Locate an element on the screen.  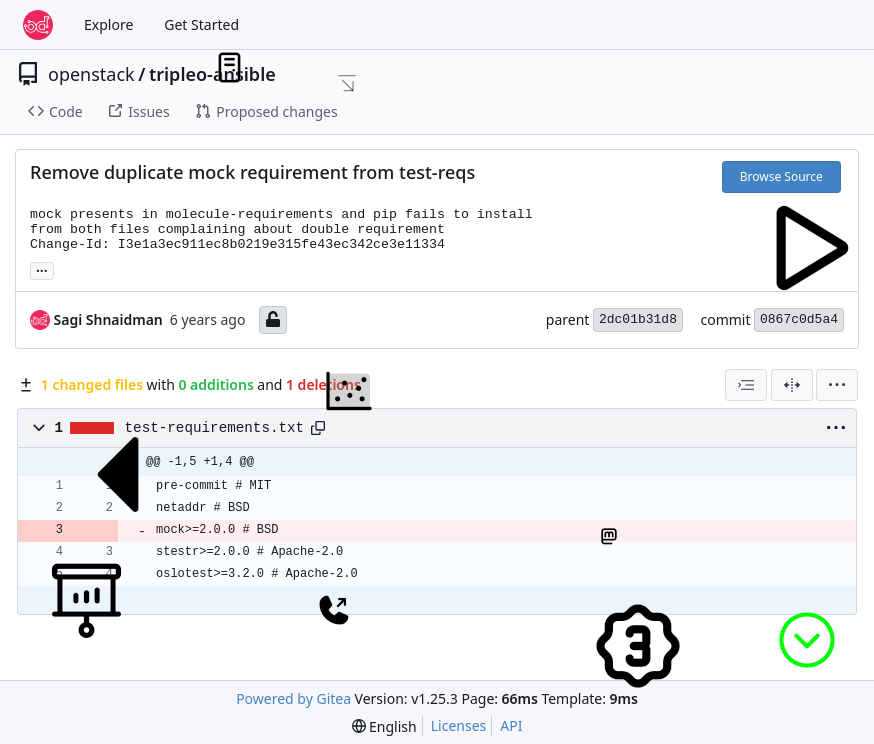
expand dropdown menu or content is located at coordinates (807, 640).